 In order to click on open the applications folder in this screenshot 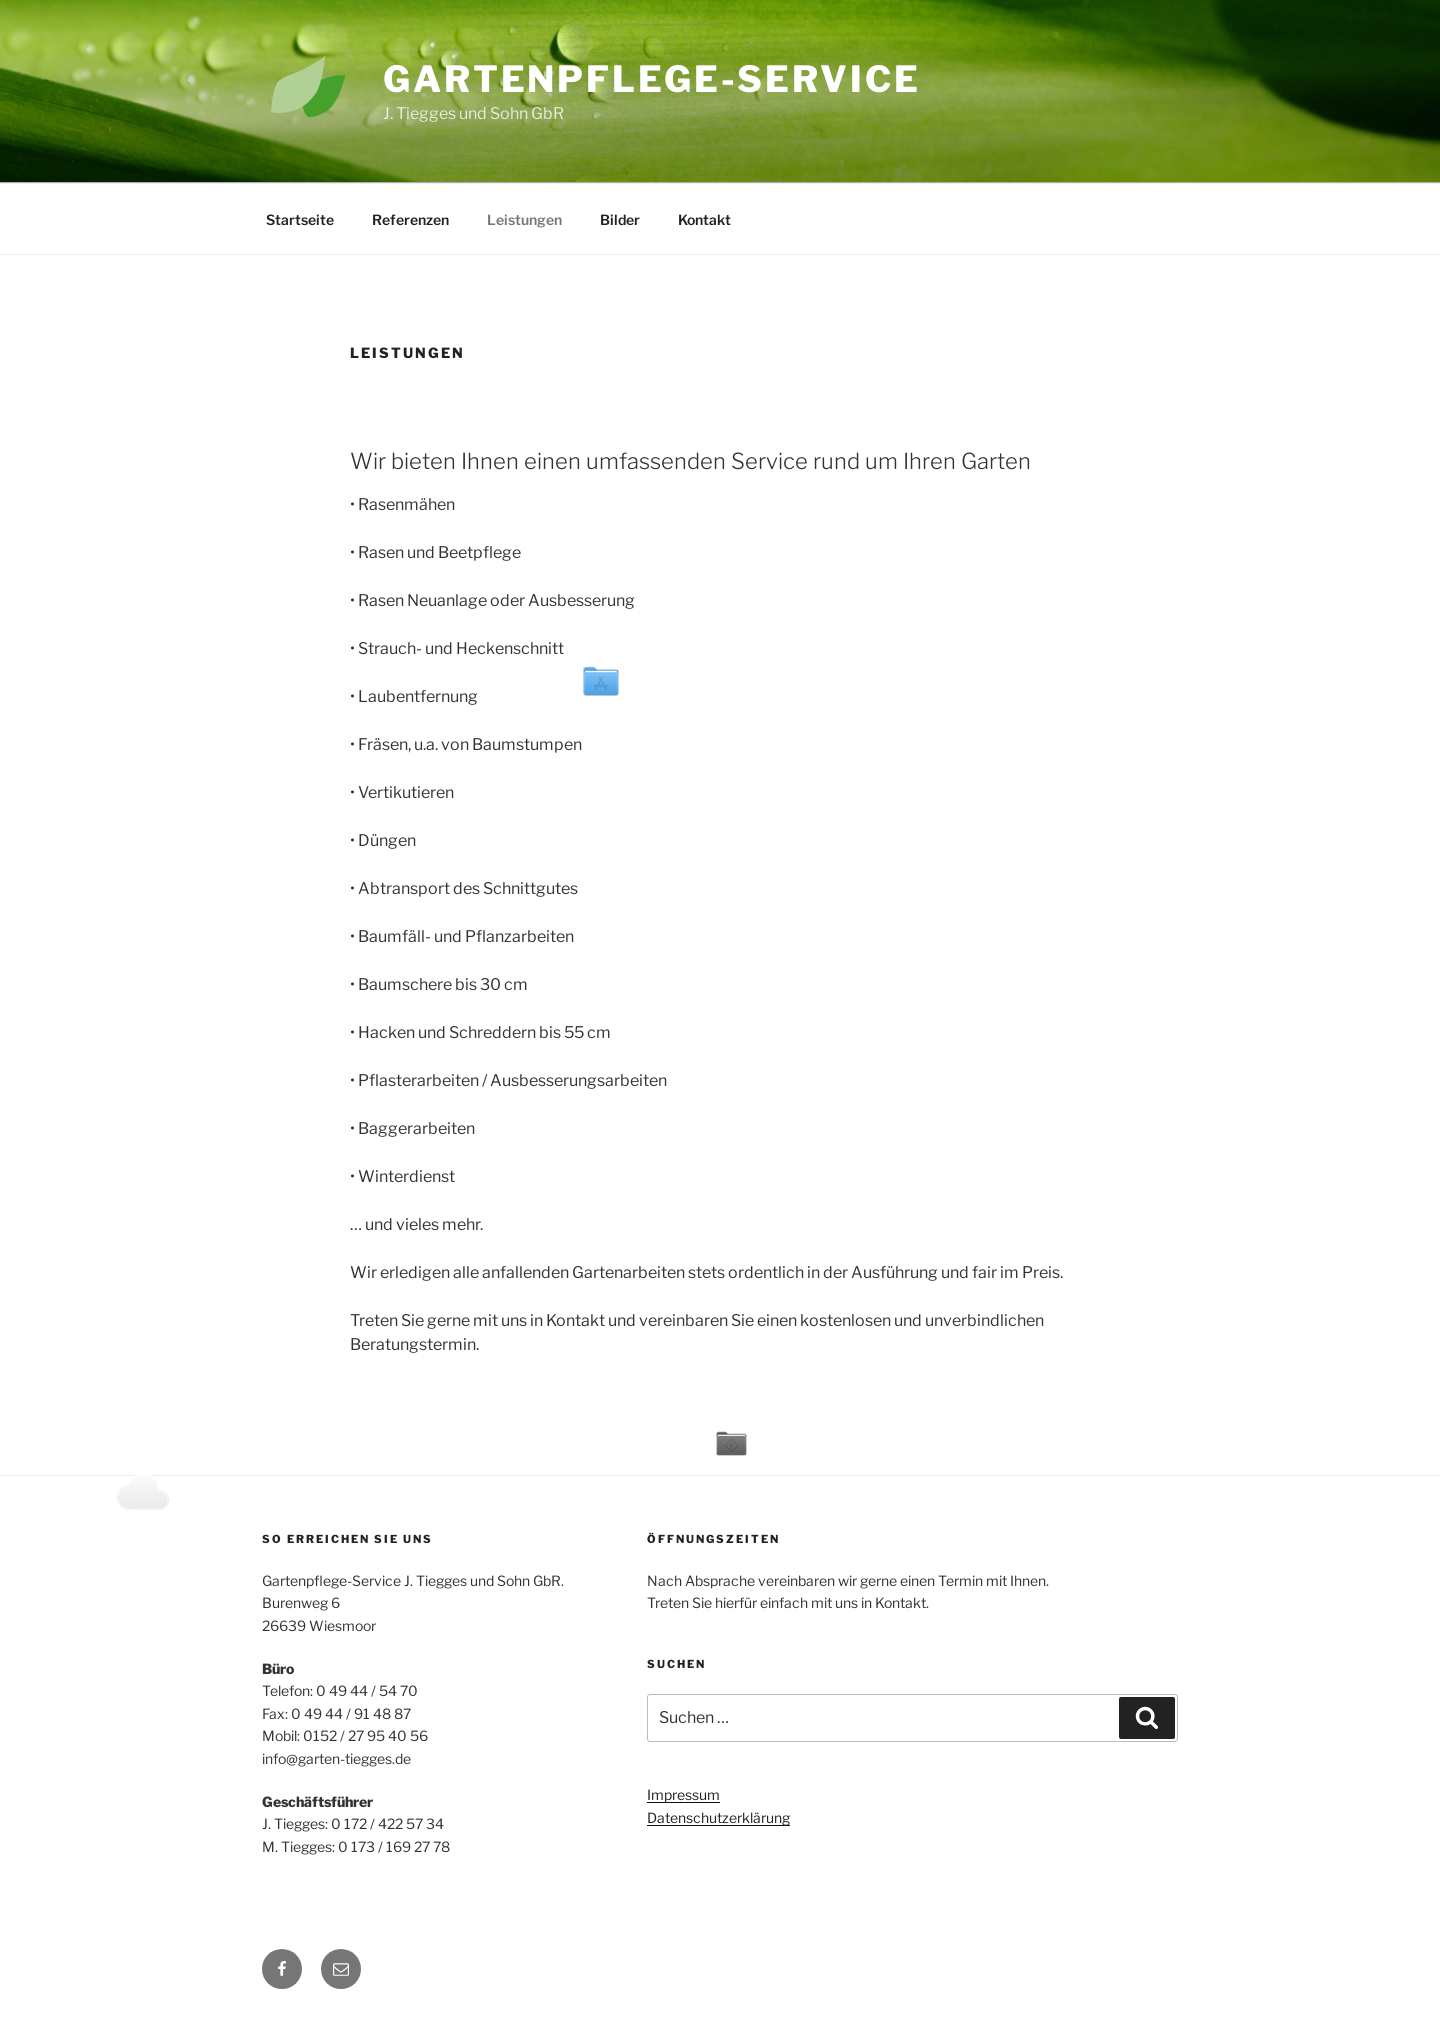, I will do `click(601, 681)`.